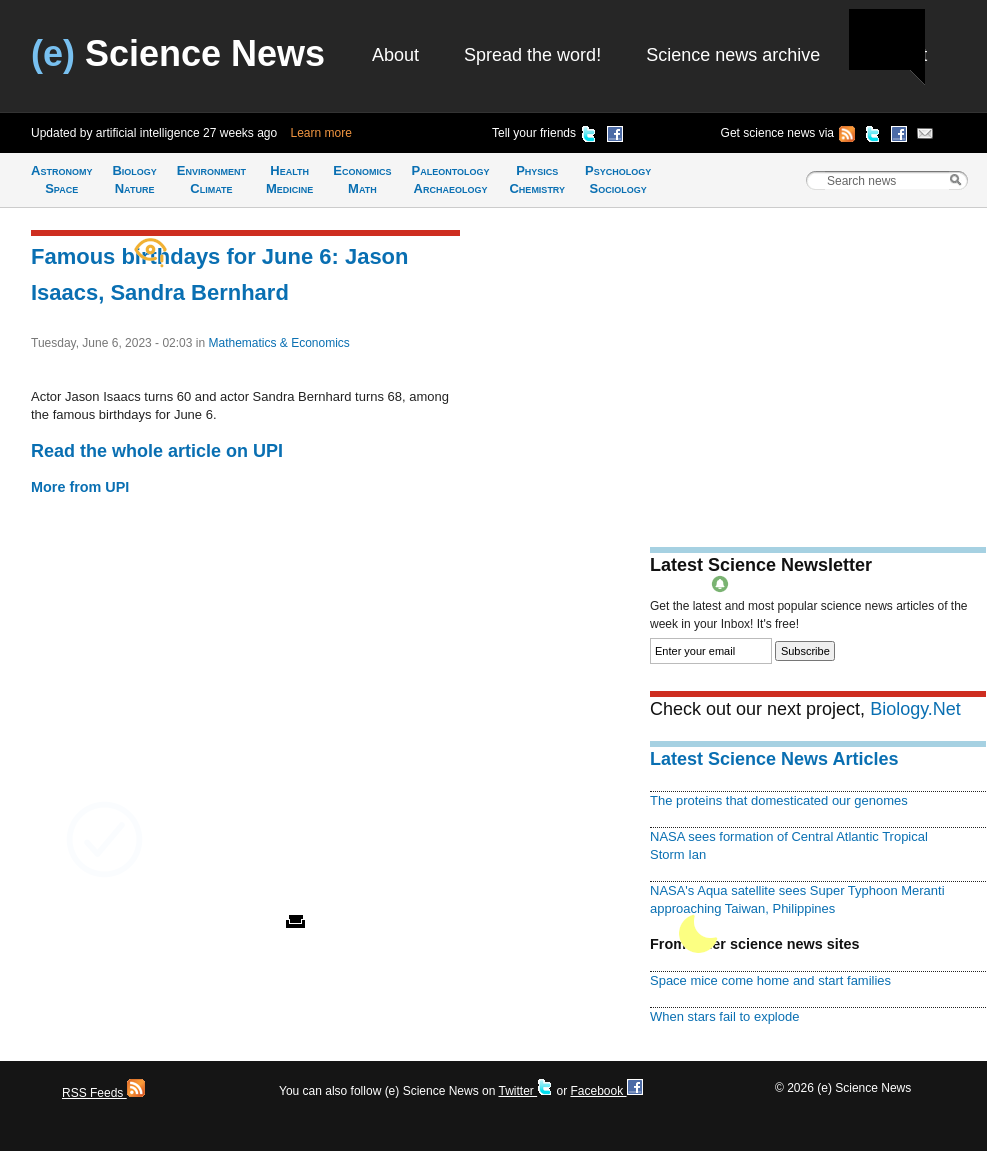  What do you see at coordinates (295, 921) in the screenshot?
I see `view weekend or leisure activities` at bounding box center [295, 921].